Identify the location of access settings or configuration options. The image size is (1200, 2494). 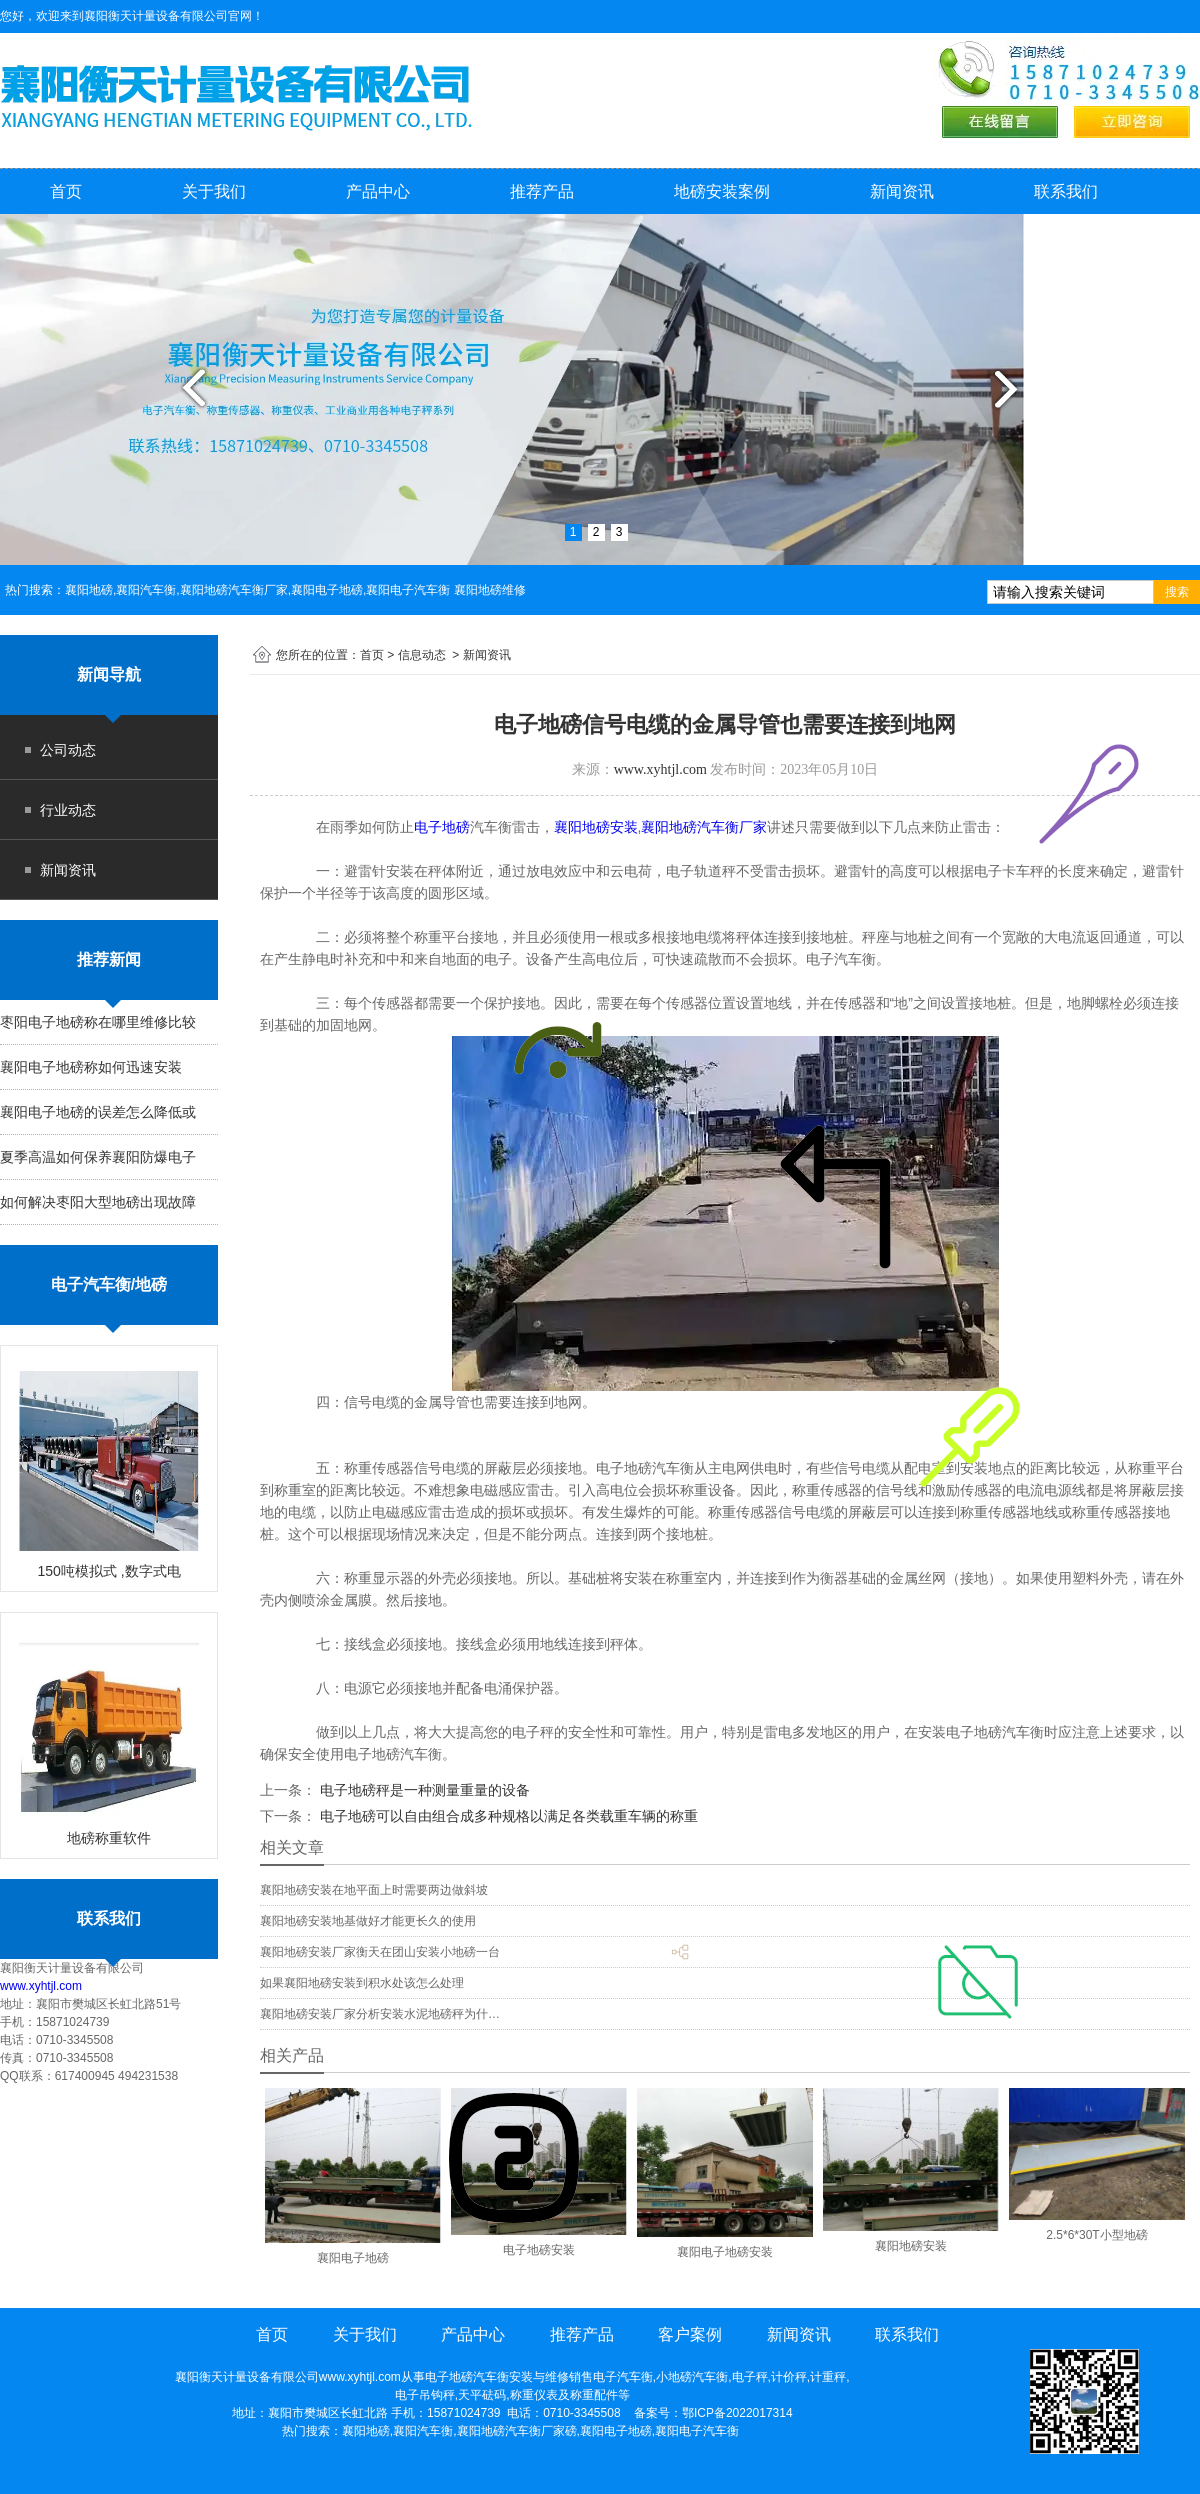
(970, 1437).